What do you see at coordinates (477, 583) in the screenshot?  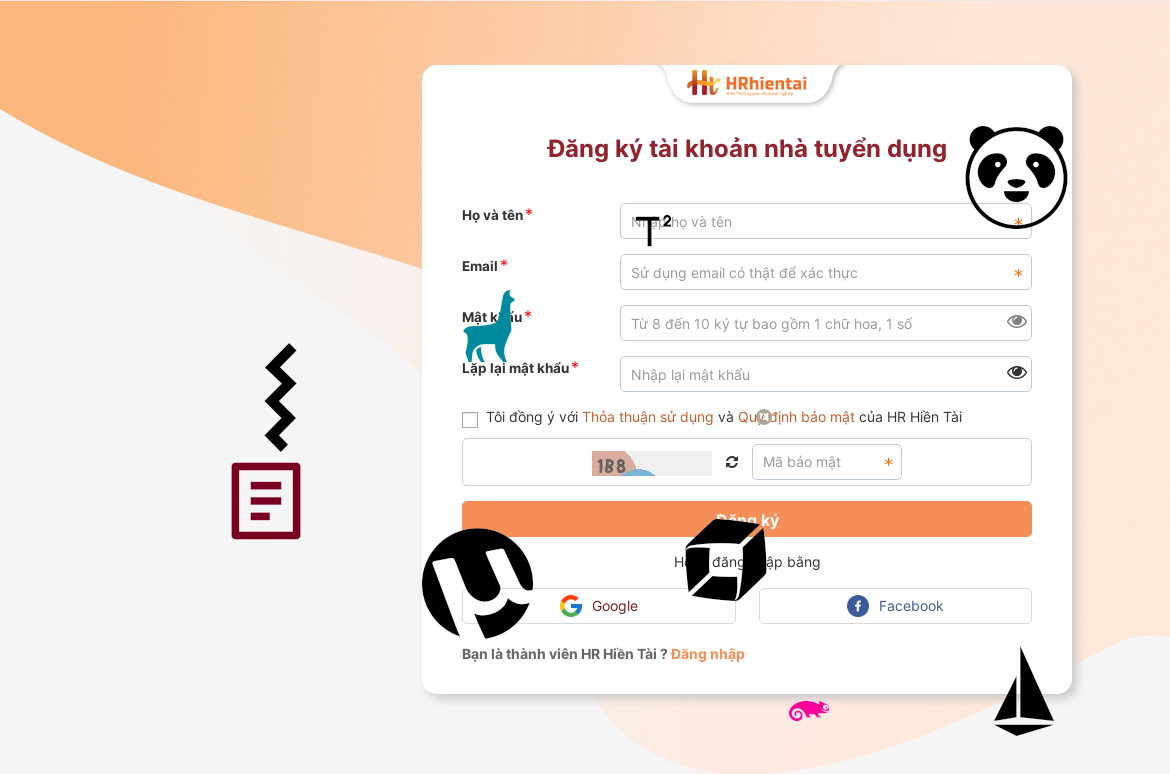 I see `open µTorrent application` at bounding box center [477, 583].